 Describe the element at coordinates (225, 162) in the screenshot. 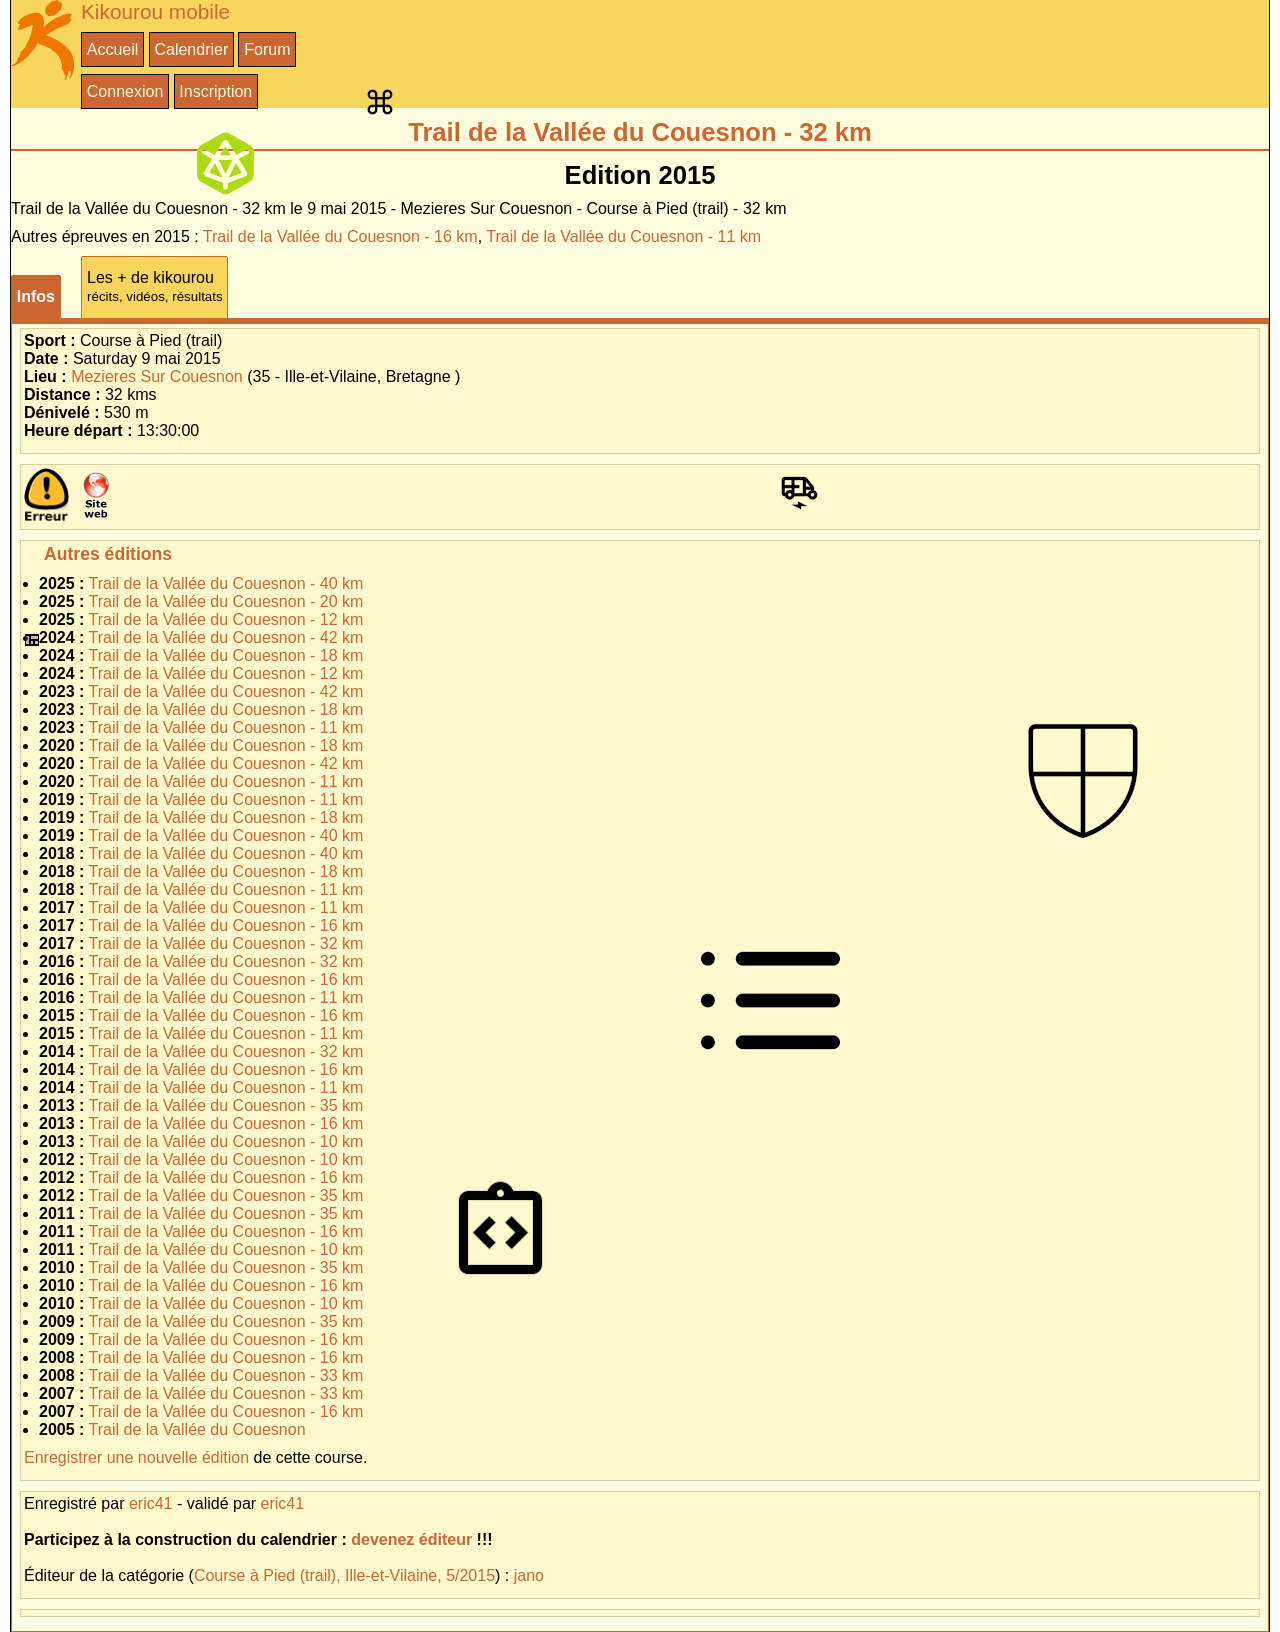

I see `access tabletop gaming or RPG features` at that location.